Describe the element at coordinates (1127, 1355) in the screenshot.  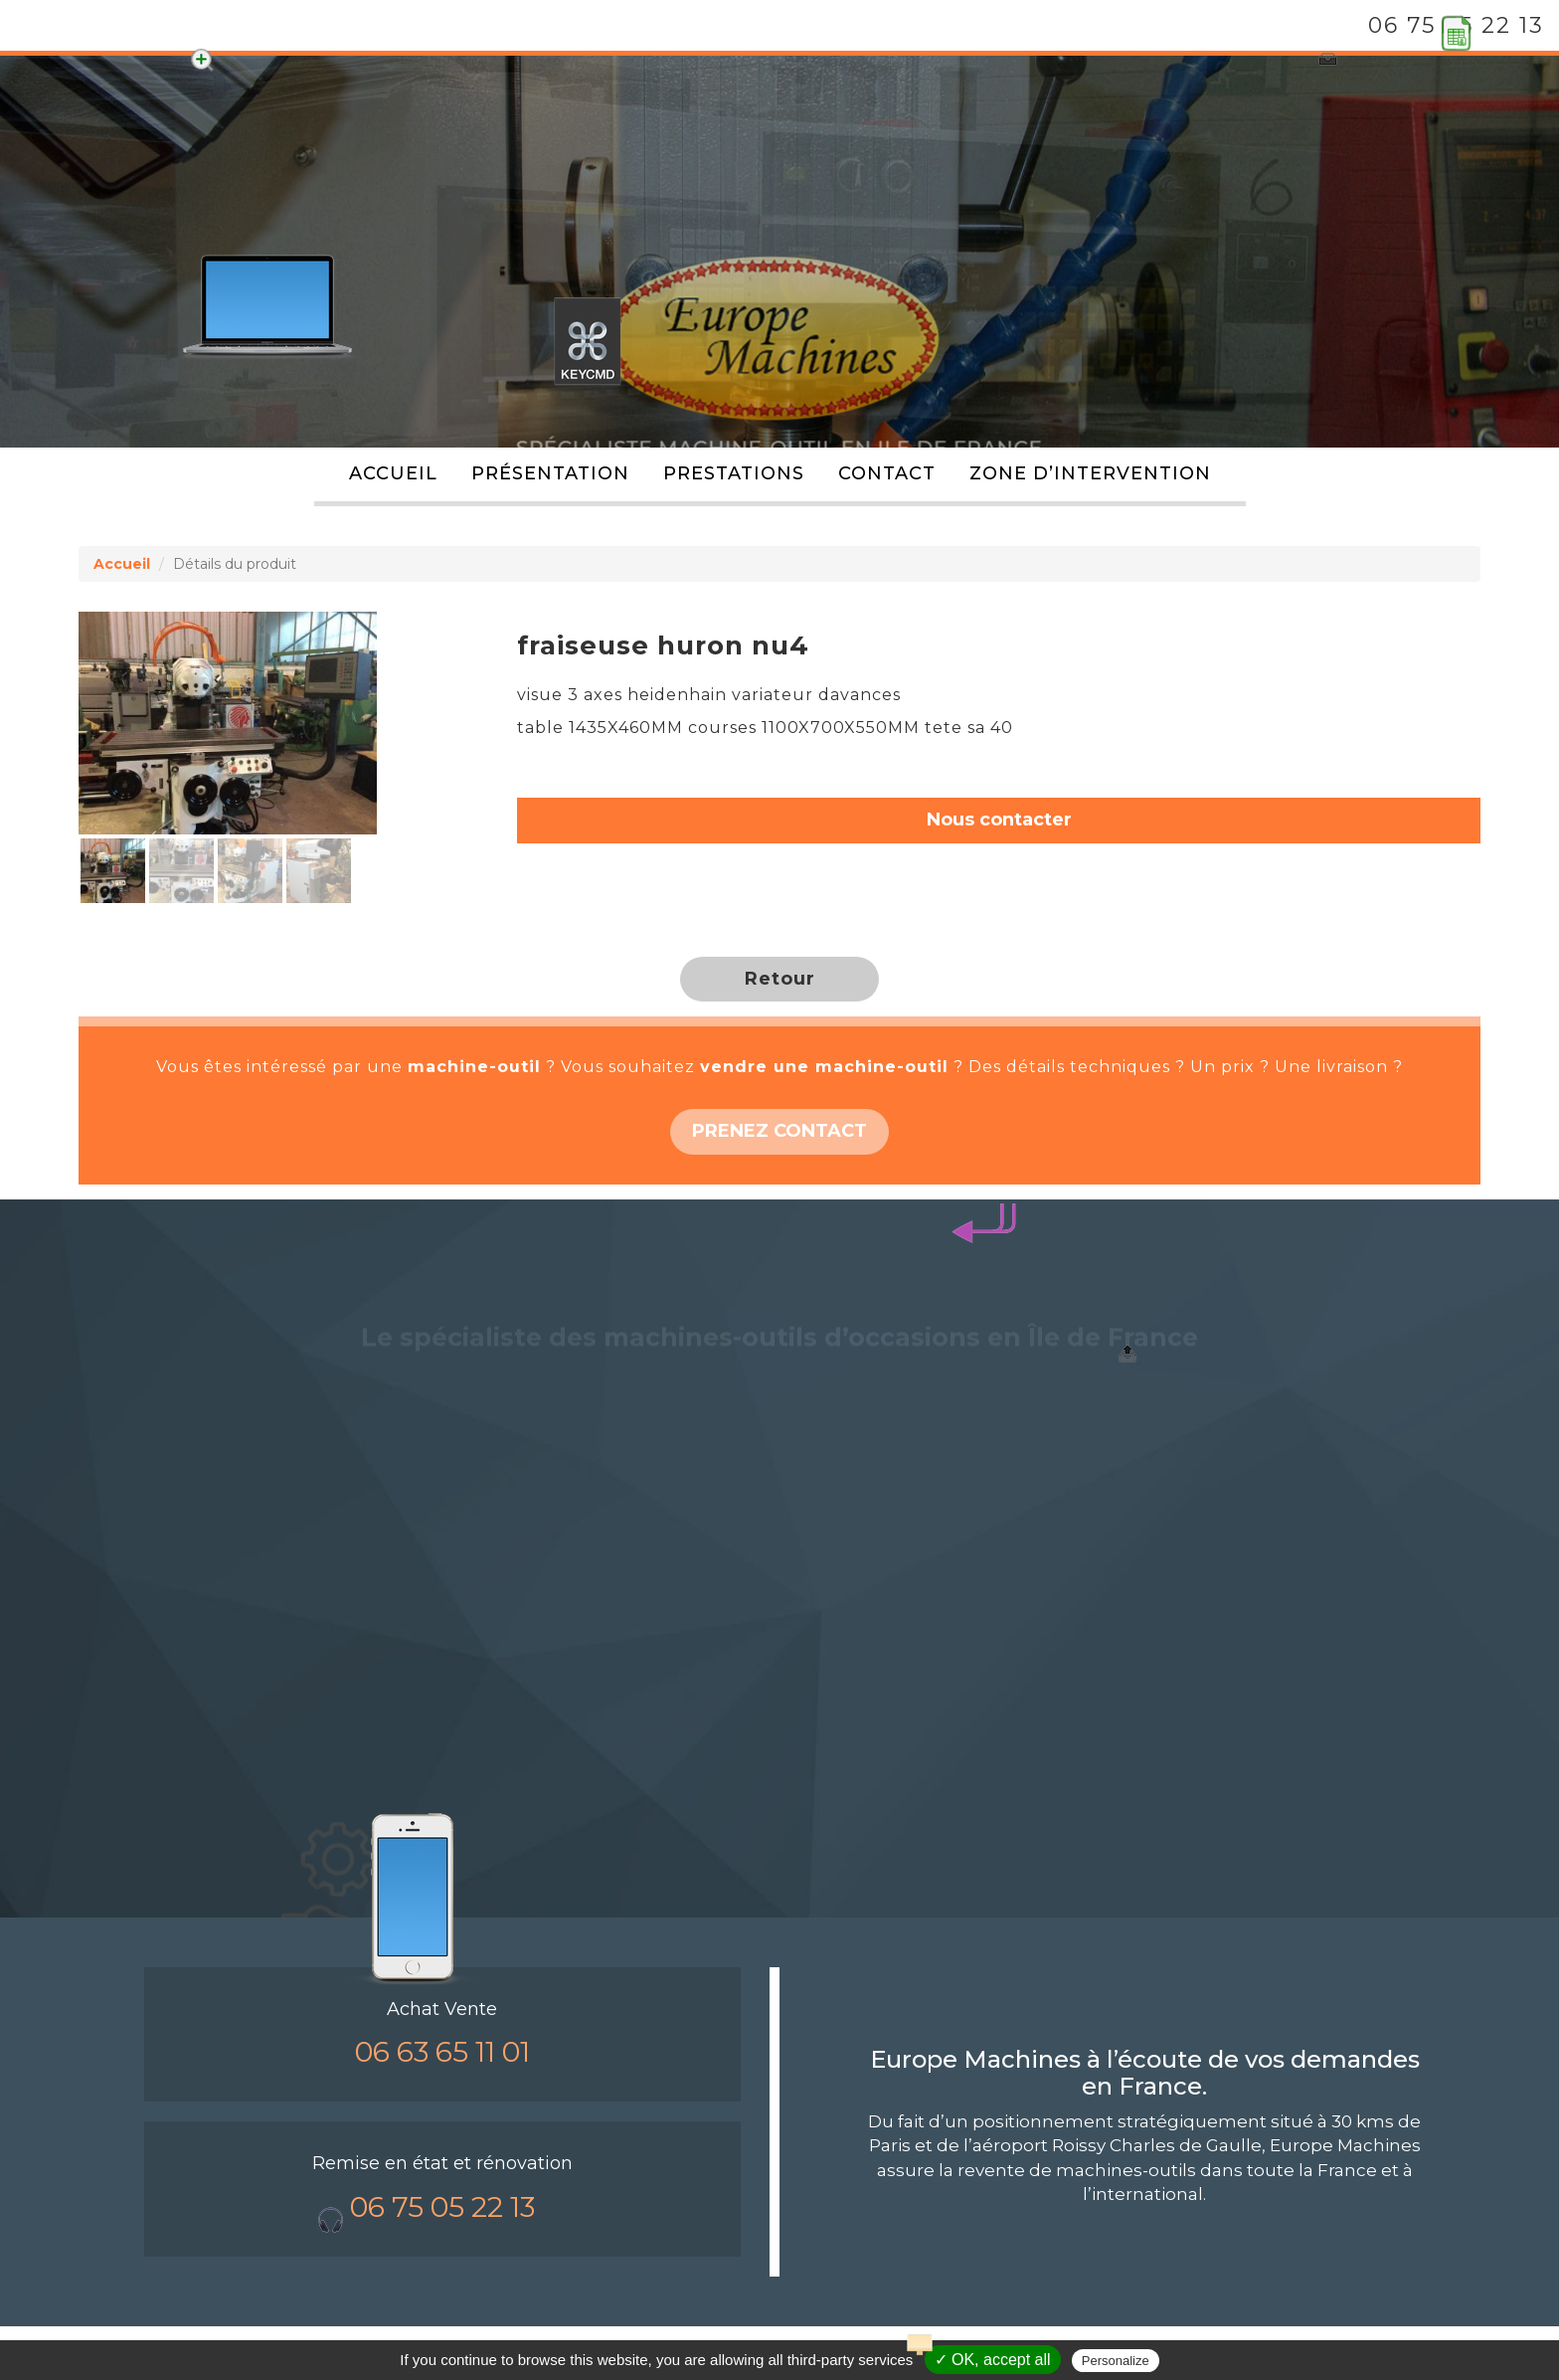
I see `view outgoing mail in your outbox` at that location.